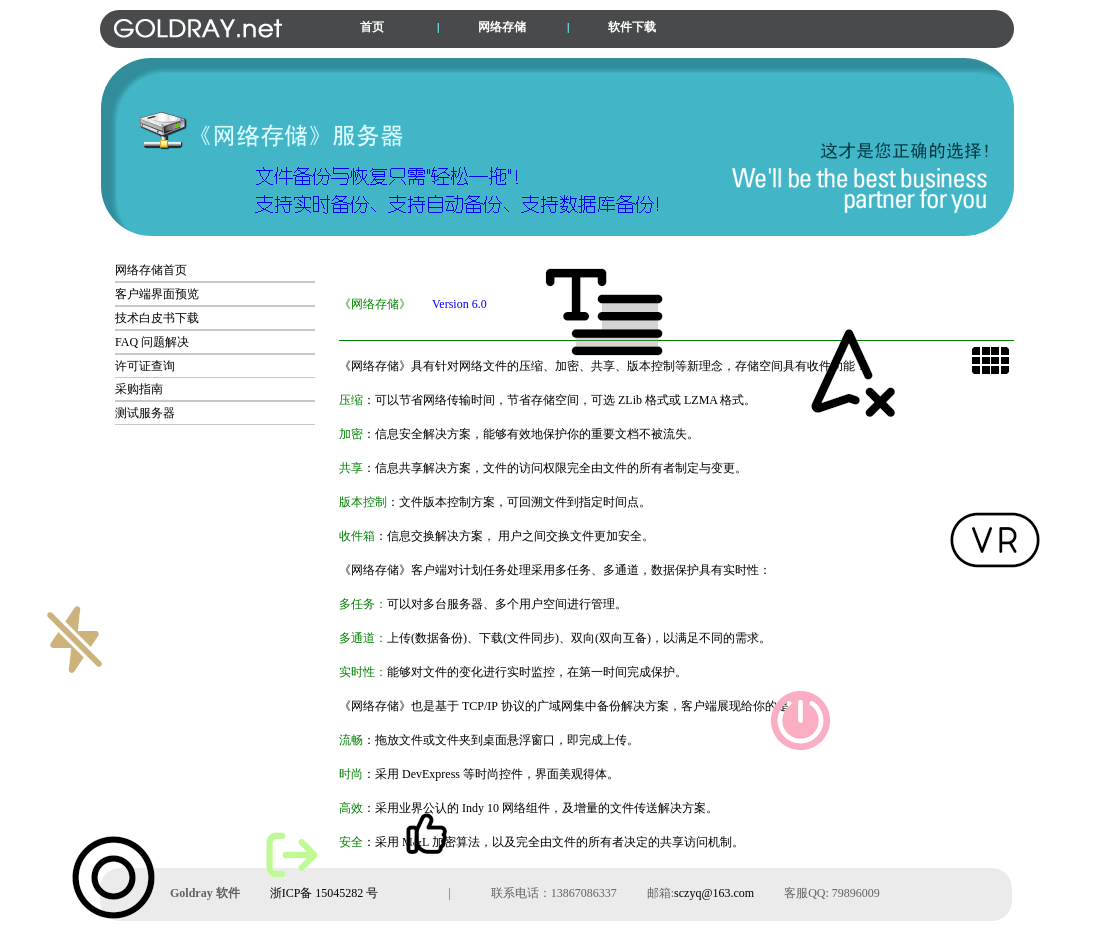 The height and width of the screenshot is (931, 1114). Describe the element at coordinates (800, 720) in the screenshot. I see `turn device on or off` at that location.